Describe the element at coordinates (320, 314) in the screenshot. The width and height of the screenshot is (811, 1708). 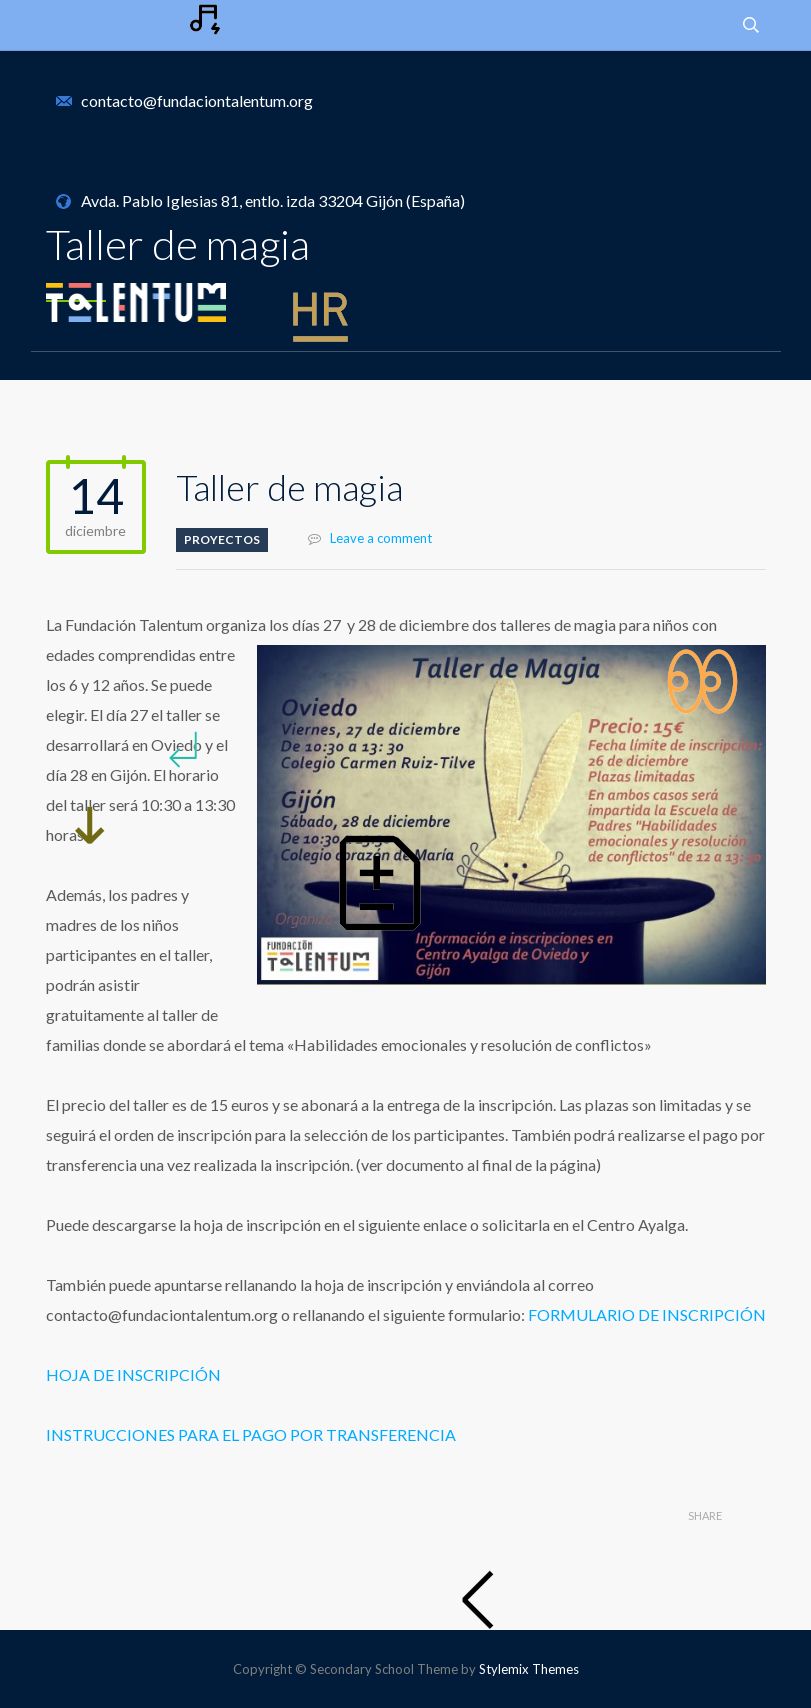
I see `insert a horizontal rule or divider line` at that location.